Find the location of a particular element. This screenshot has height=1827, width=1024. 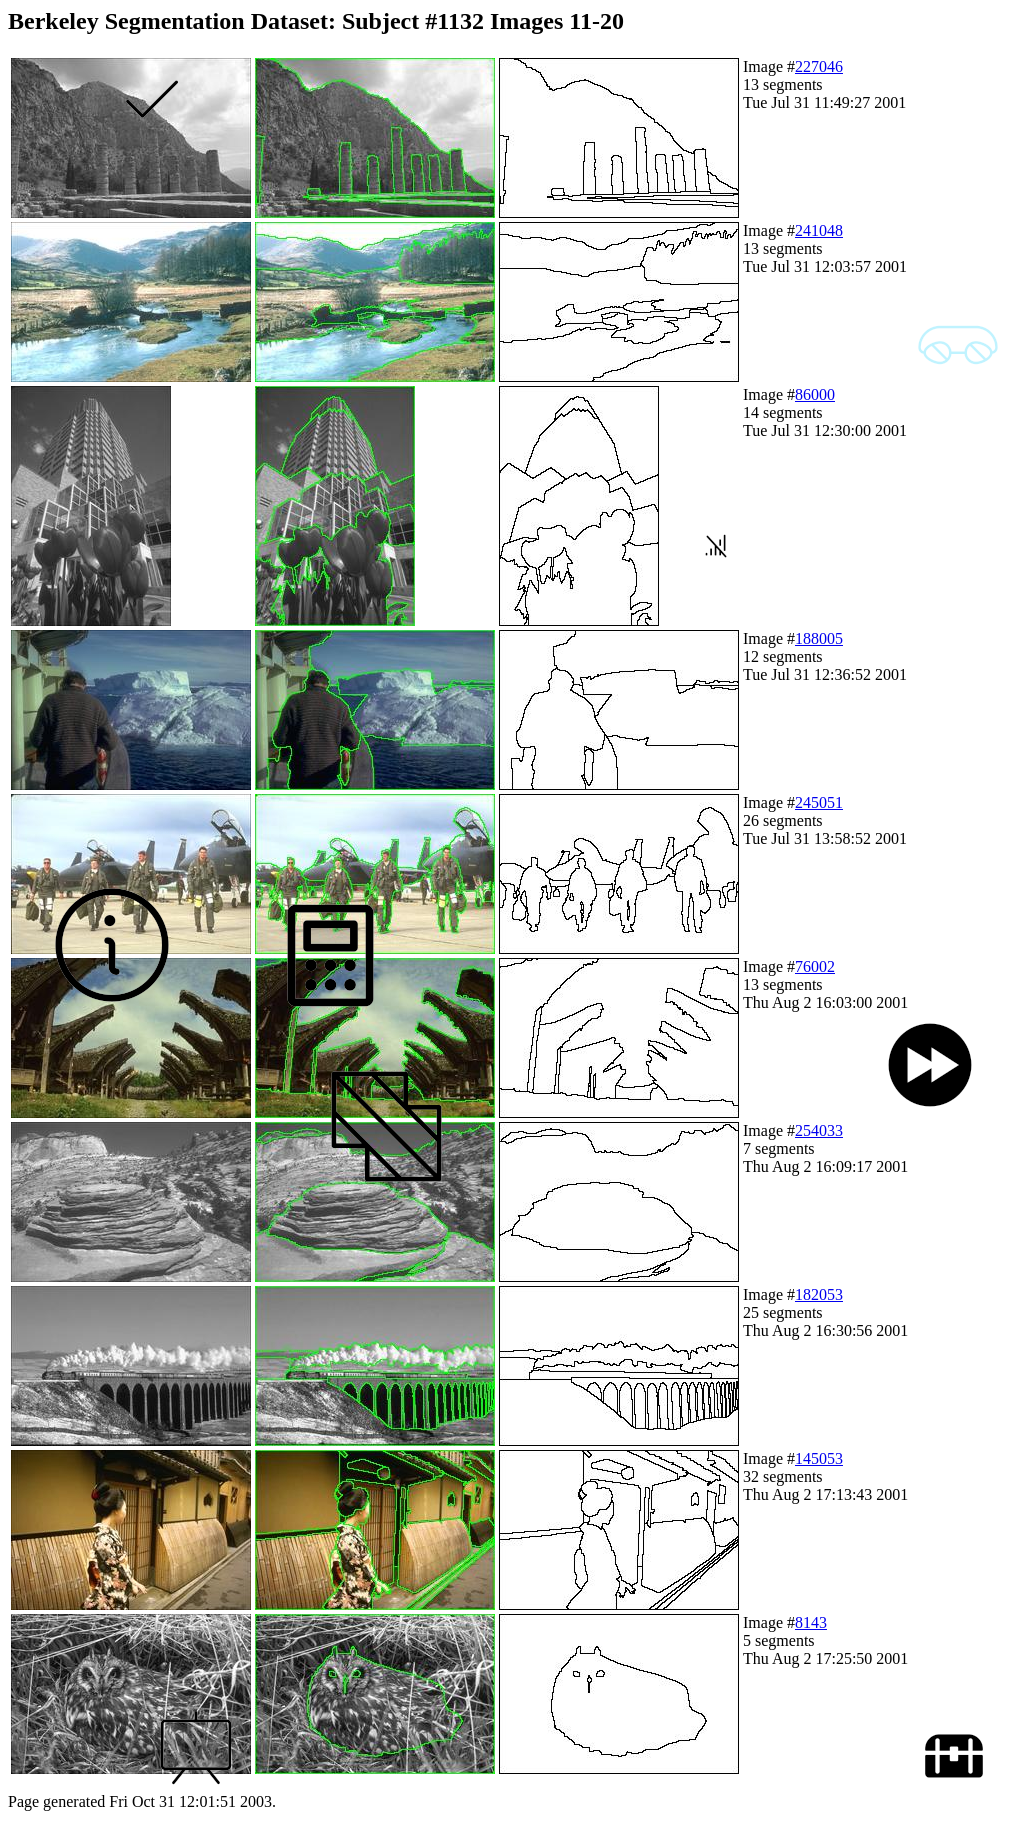

unite or merge two layers is located at coordinates (386, 1126).